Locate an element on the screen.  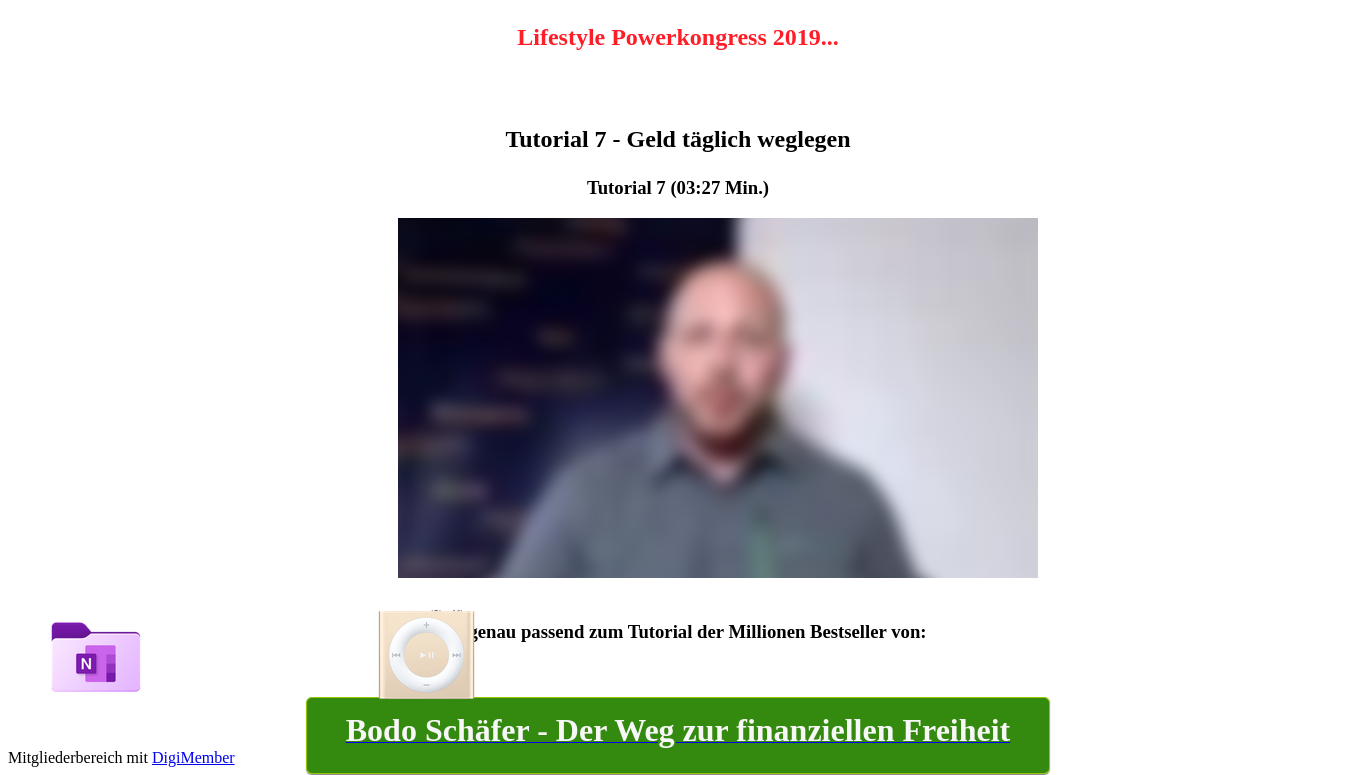
open folder containing Microsoft OneNote files is located at coordinates (95, 659).